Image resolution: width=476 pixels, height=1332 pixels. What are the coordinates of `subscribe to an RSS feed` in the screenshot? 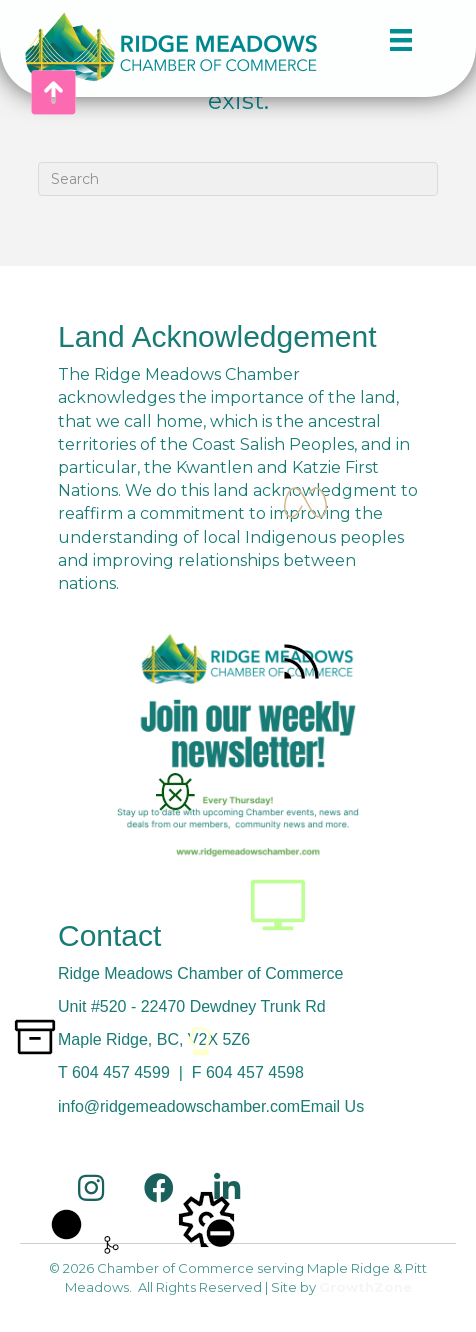 It's located at (301, 661).